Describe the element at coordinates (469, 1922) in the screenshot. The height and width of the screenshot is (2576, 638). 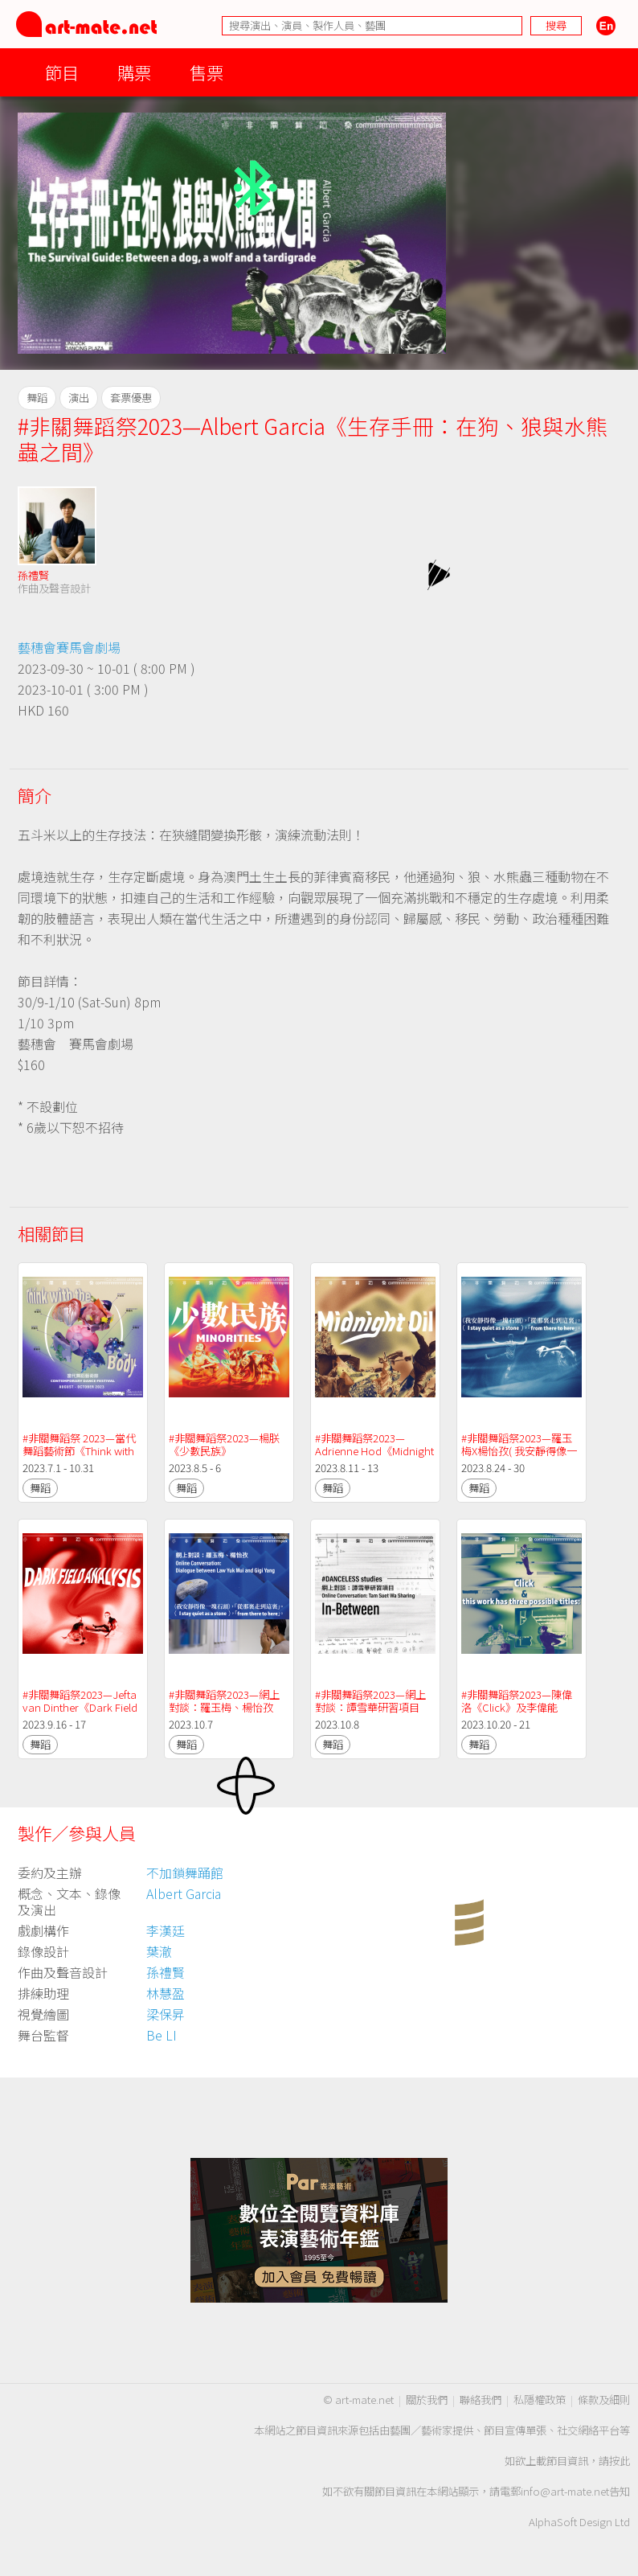
I see `scala programming language logo` at that location.